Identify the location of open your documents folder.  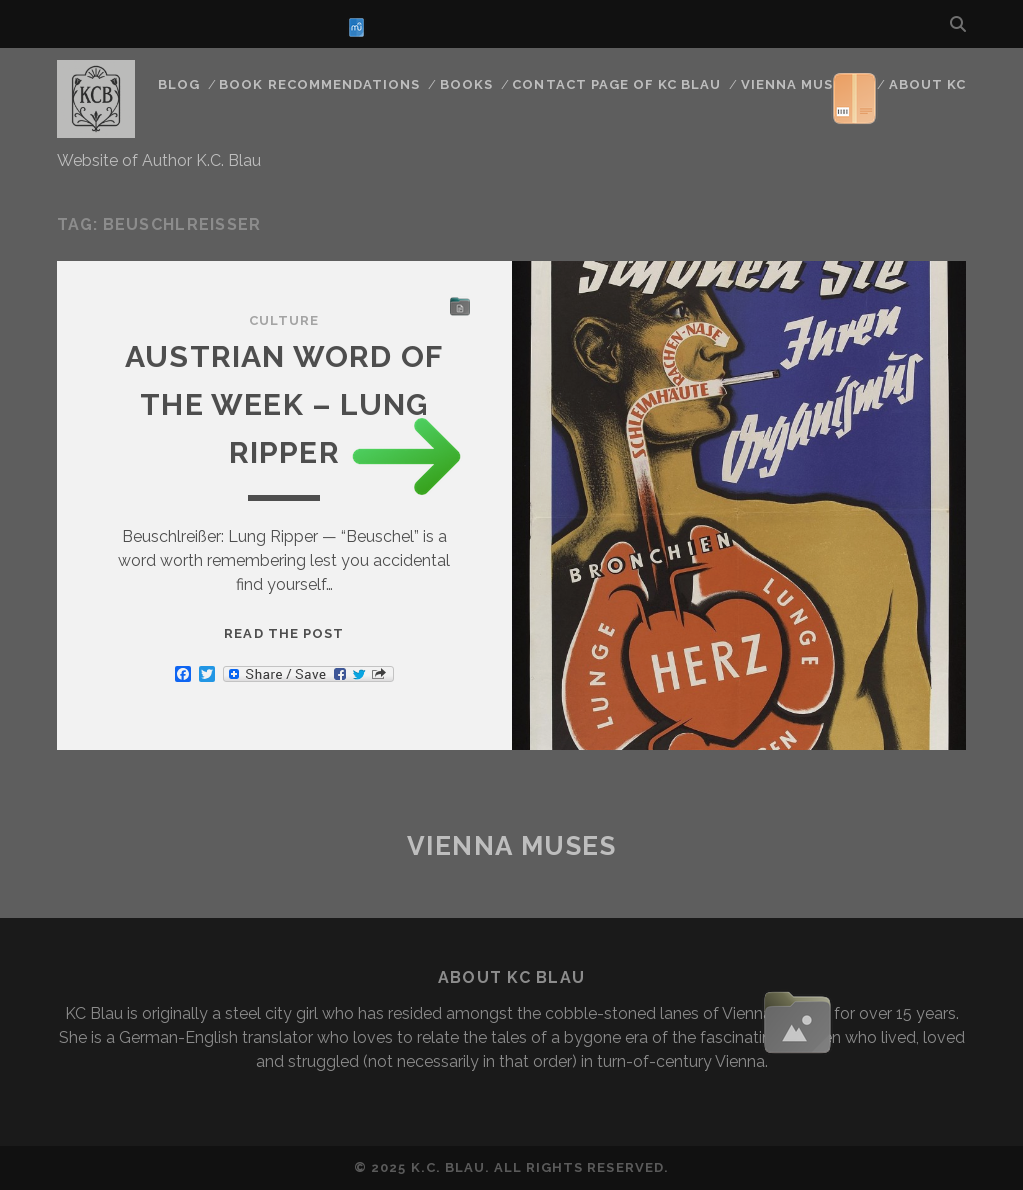
(460, 306).